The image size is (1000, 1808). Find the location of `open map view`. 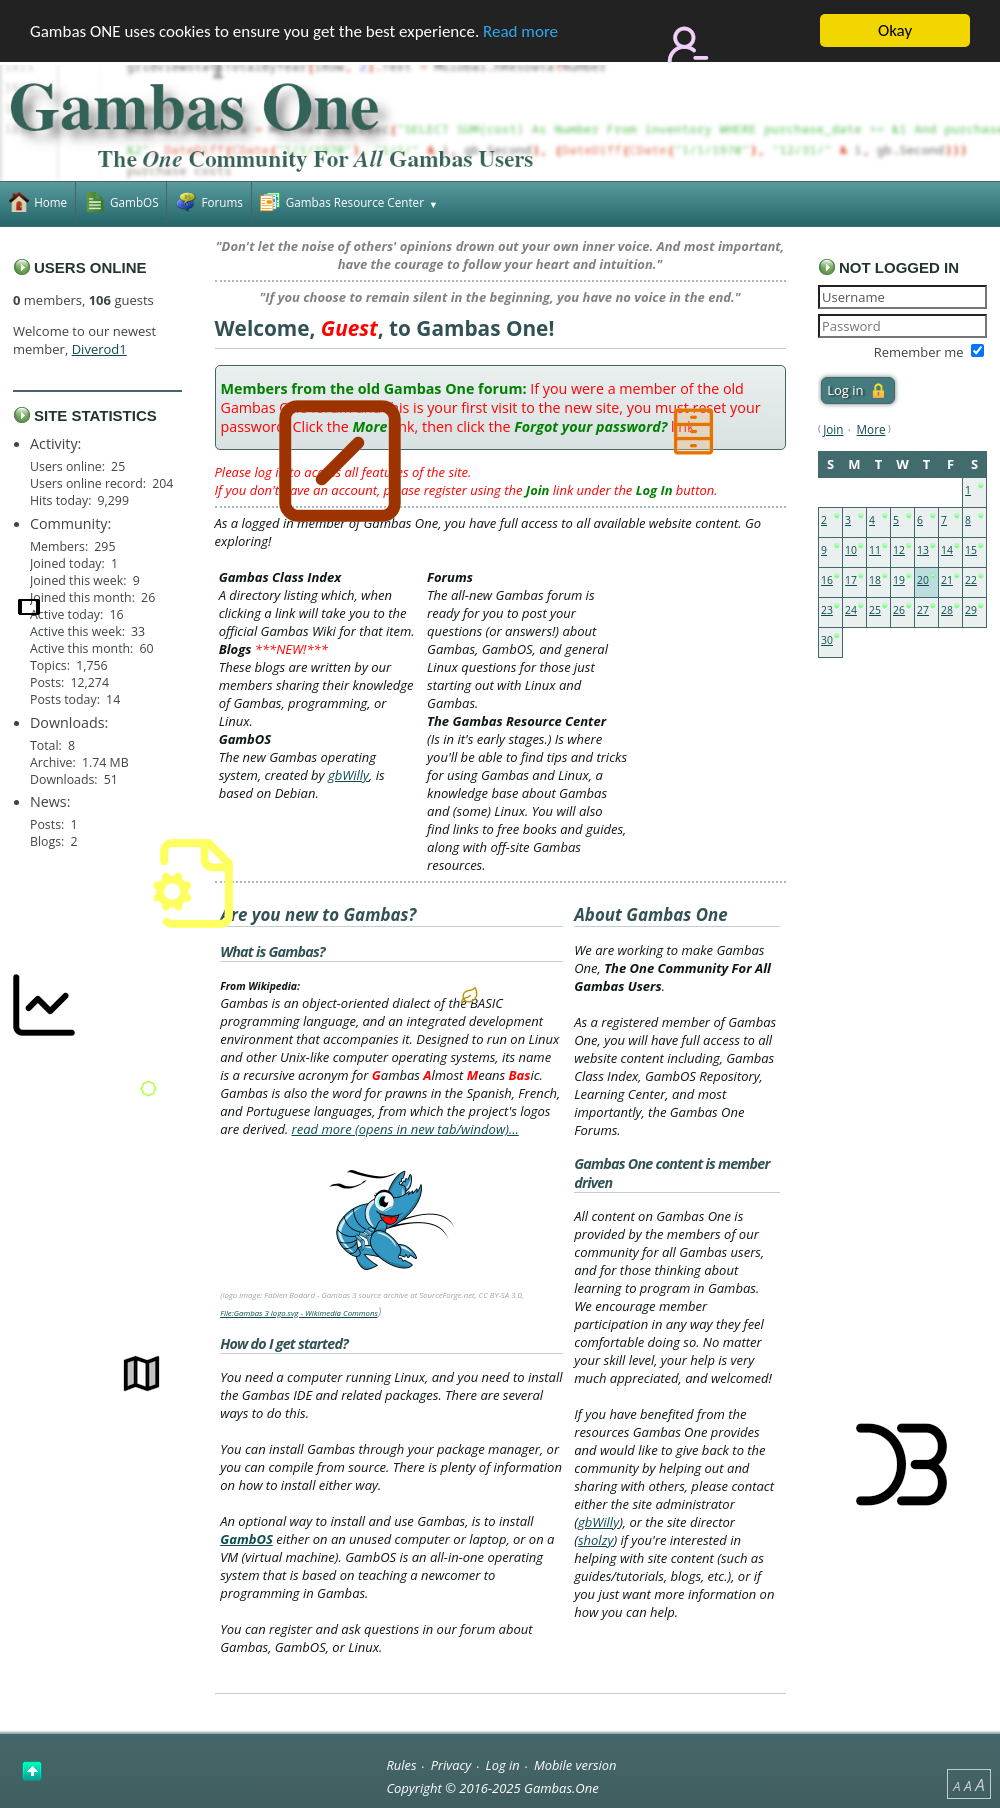

open map view is located at coordinates (141, 1373).